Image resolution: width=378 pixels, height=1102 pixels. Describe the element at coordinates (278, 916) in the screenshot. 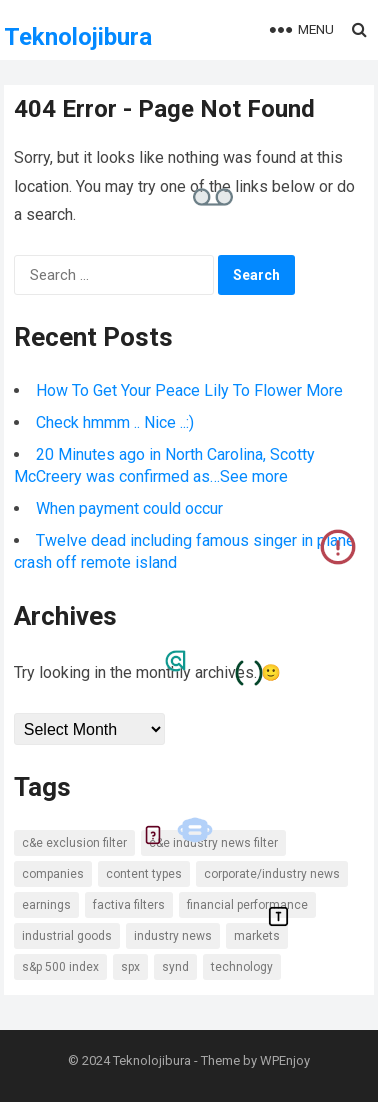

I see `insert a text box or text element` at that location.